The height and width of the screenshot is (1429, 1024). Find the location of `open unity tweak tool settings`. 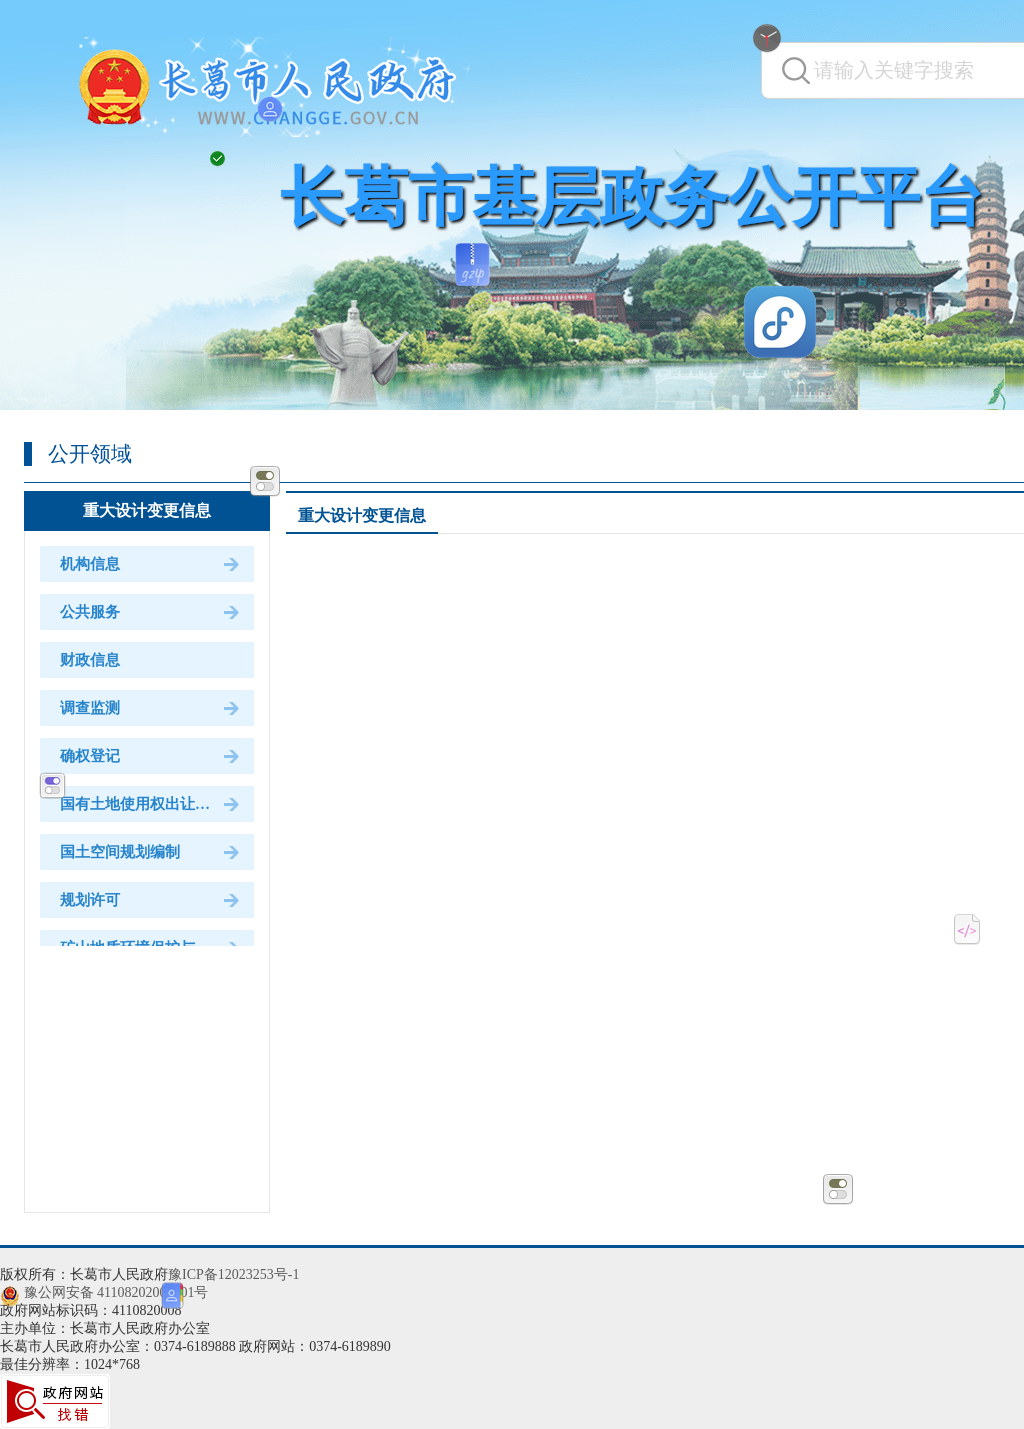

open unity tweak tool settings is located at coordinates (838, 1189).